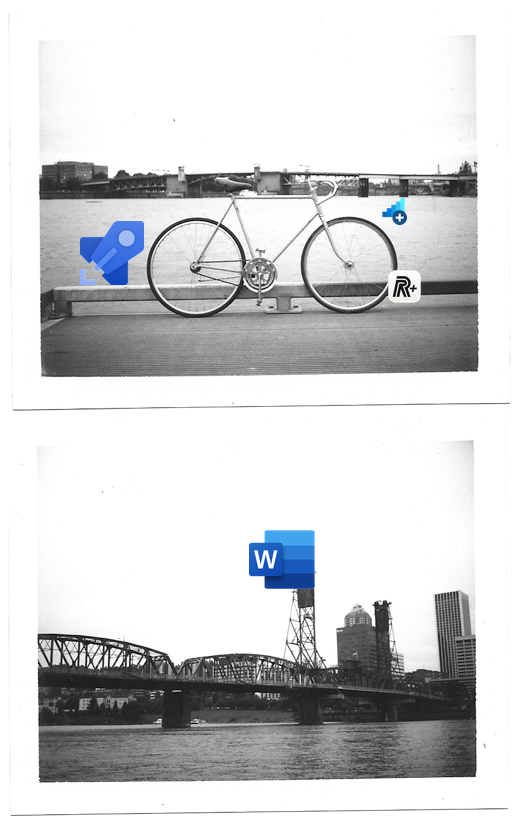 This screenshot has height=824, width=512. Describe the element at coordinates (393, 211) in the screenshot. I see `open the plans app` at that location.